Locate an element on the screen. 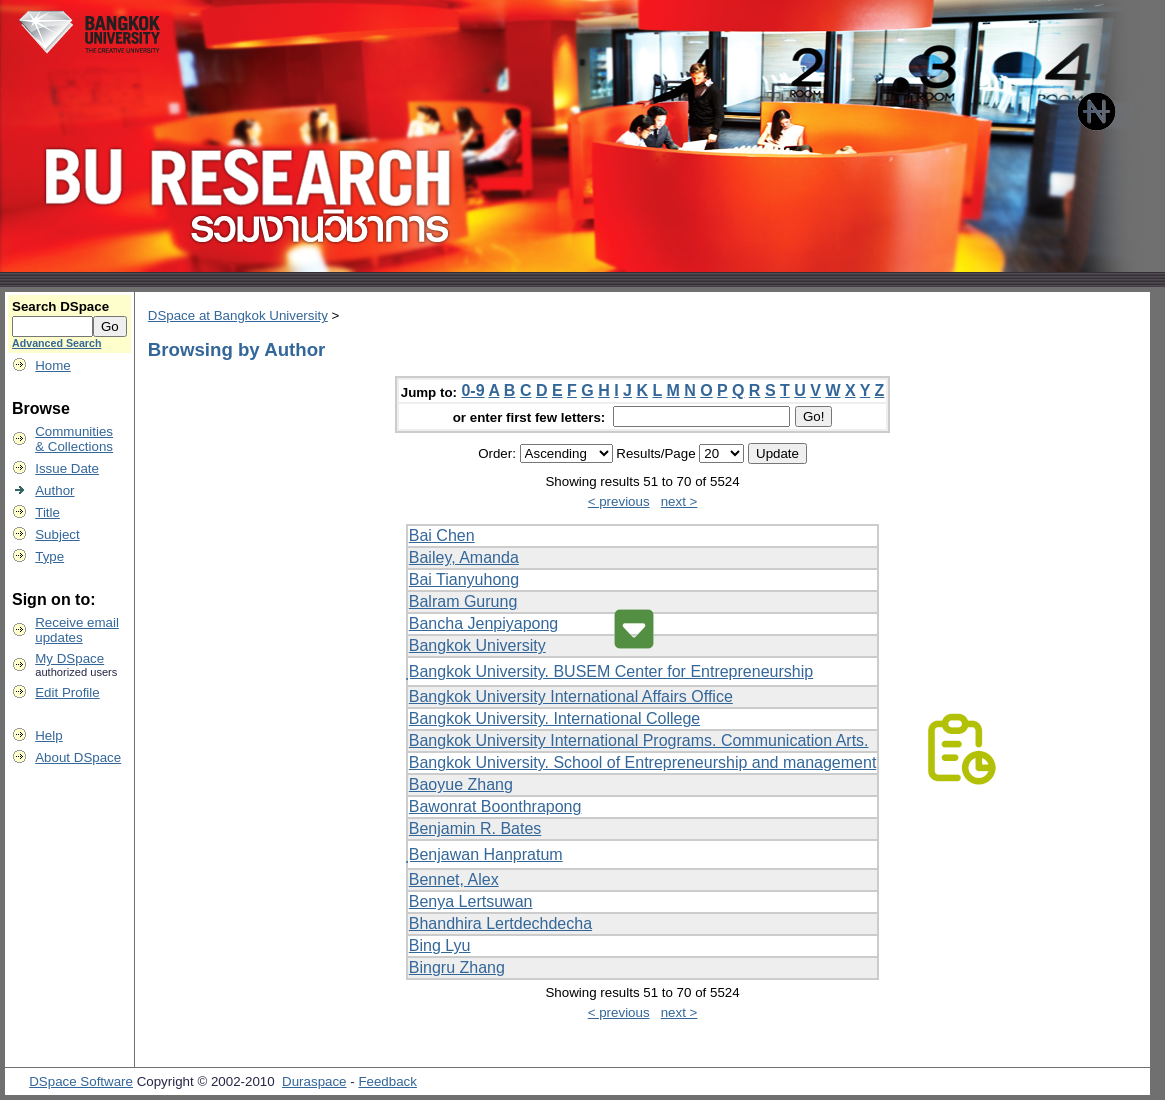  expand dropdown menu is located at coordinates (634, 629).